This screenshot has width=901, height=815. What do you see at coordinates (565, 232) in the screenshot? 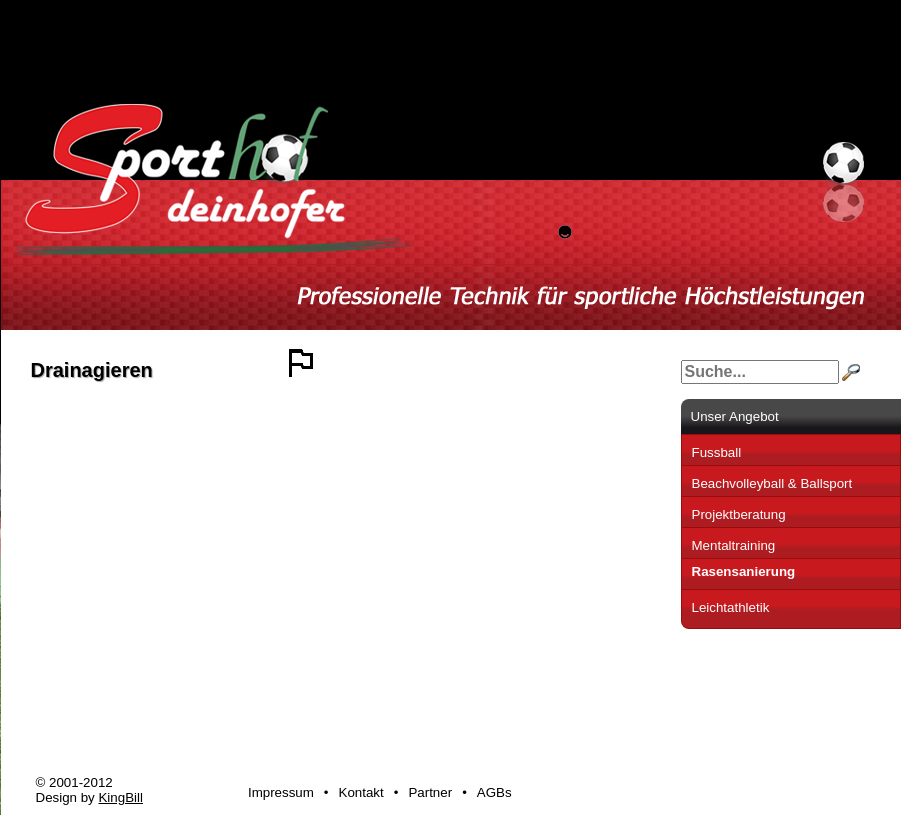
I see `apply inner shadow effect to bottom edge` at bounding box center [565, 232].